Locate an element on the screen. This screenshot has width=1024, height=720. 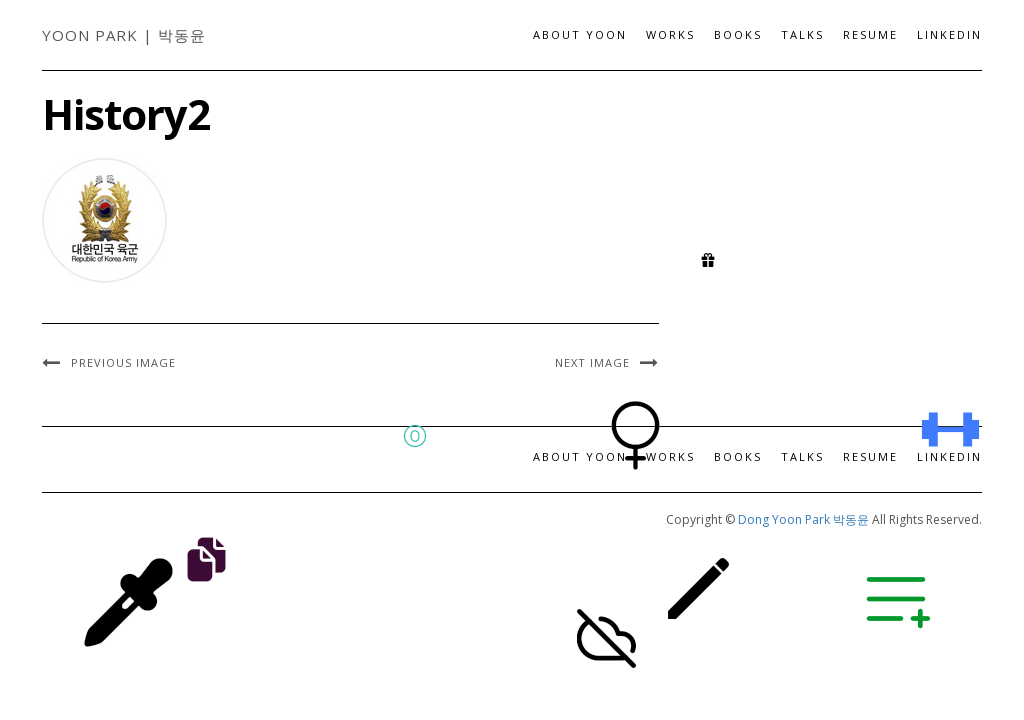
indicates zero items or notifications is located at coordinates (415, 436).